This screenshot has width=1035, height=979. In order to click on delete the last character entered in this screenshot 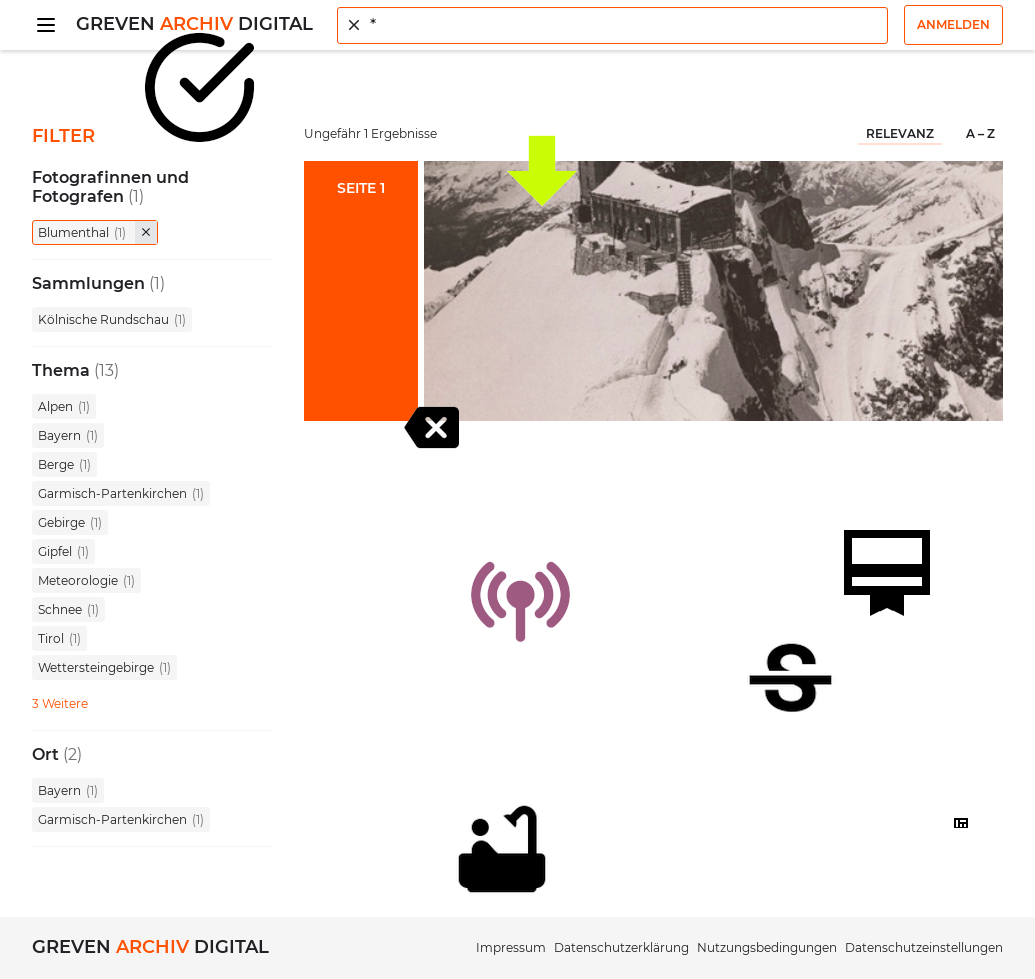, I will do `click(431, 427)`.